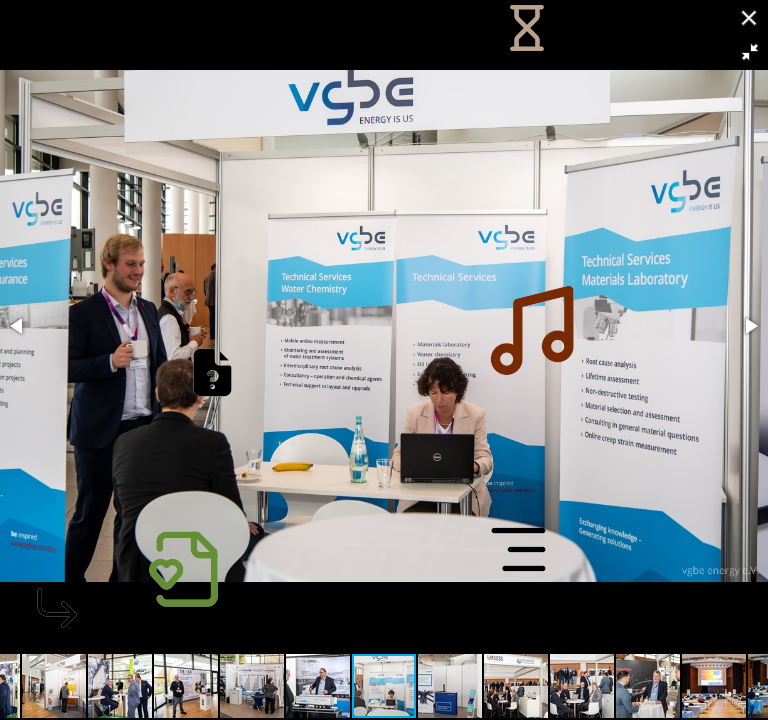 This screenshot has width=768, height=720. Describe the element at coordinates (518, 549) in the screenshot. I see `align text to the right edge` at that location.